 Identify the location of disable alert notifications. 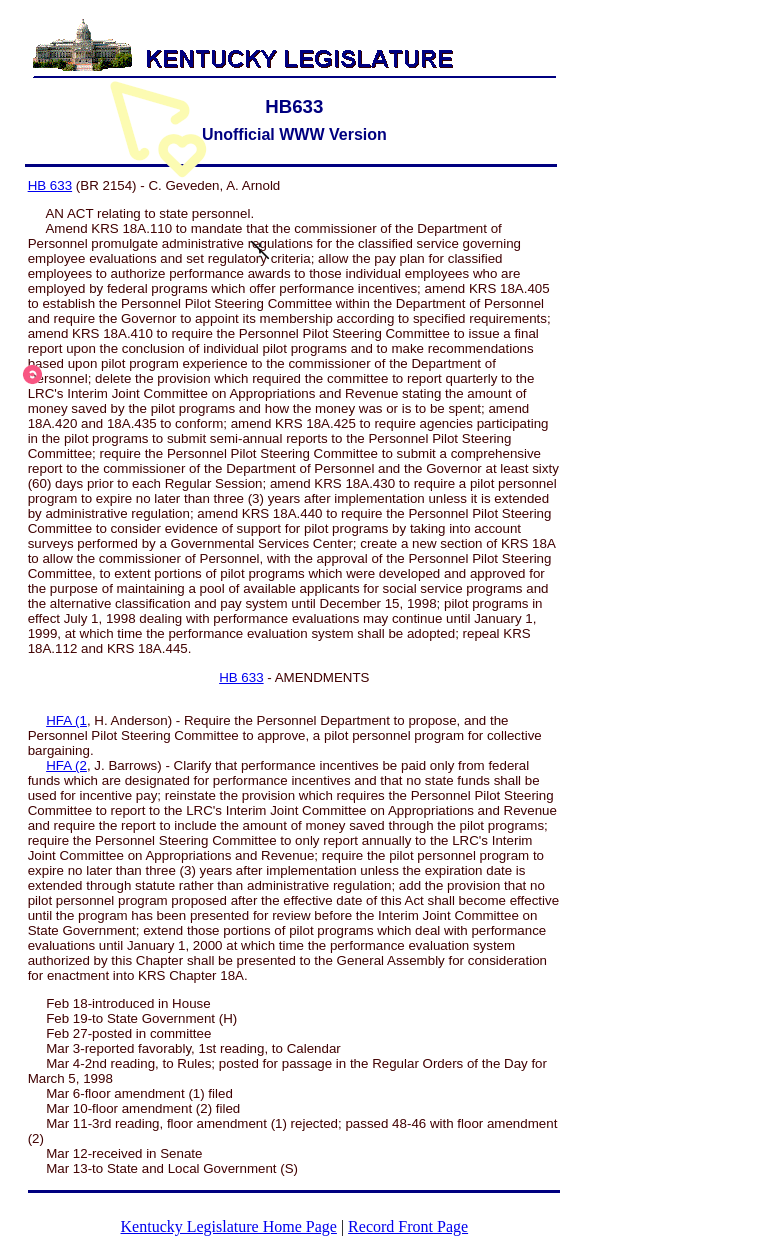
(260, 250).